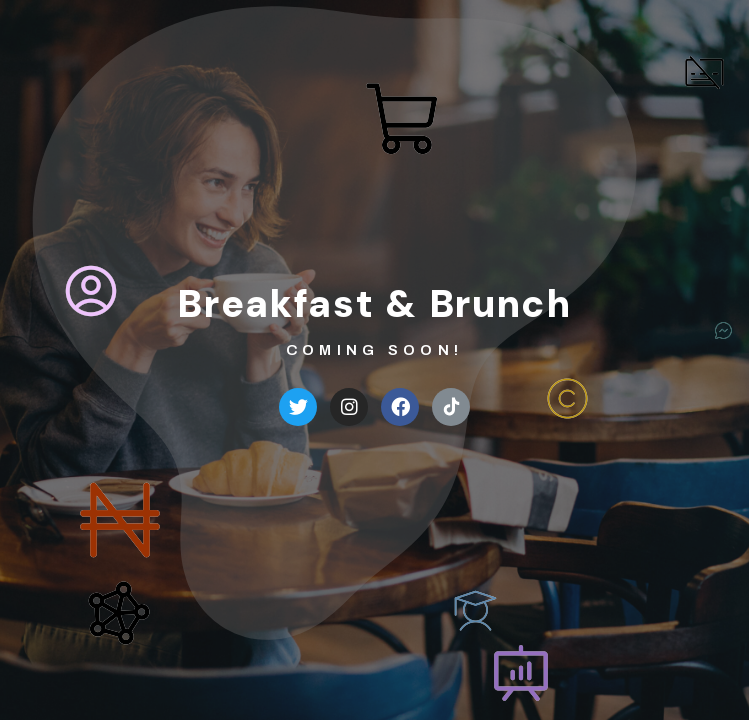 This screenshot has height=720, width=749. What do you see at coordinates (120, 520) in the screenshot?
I see `nigerian naira currency symbol` at bounding box center [120, 520].